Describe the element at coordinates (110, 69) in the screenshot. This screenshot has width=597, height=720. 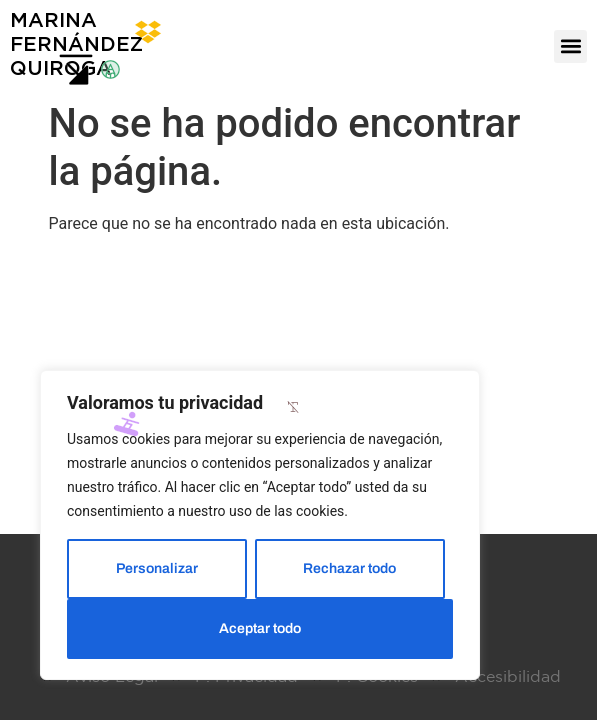
I see `edit or modify content` at that location.